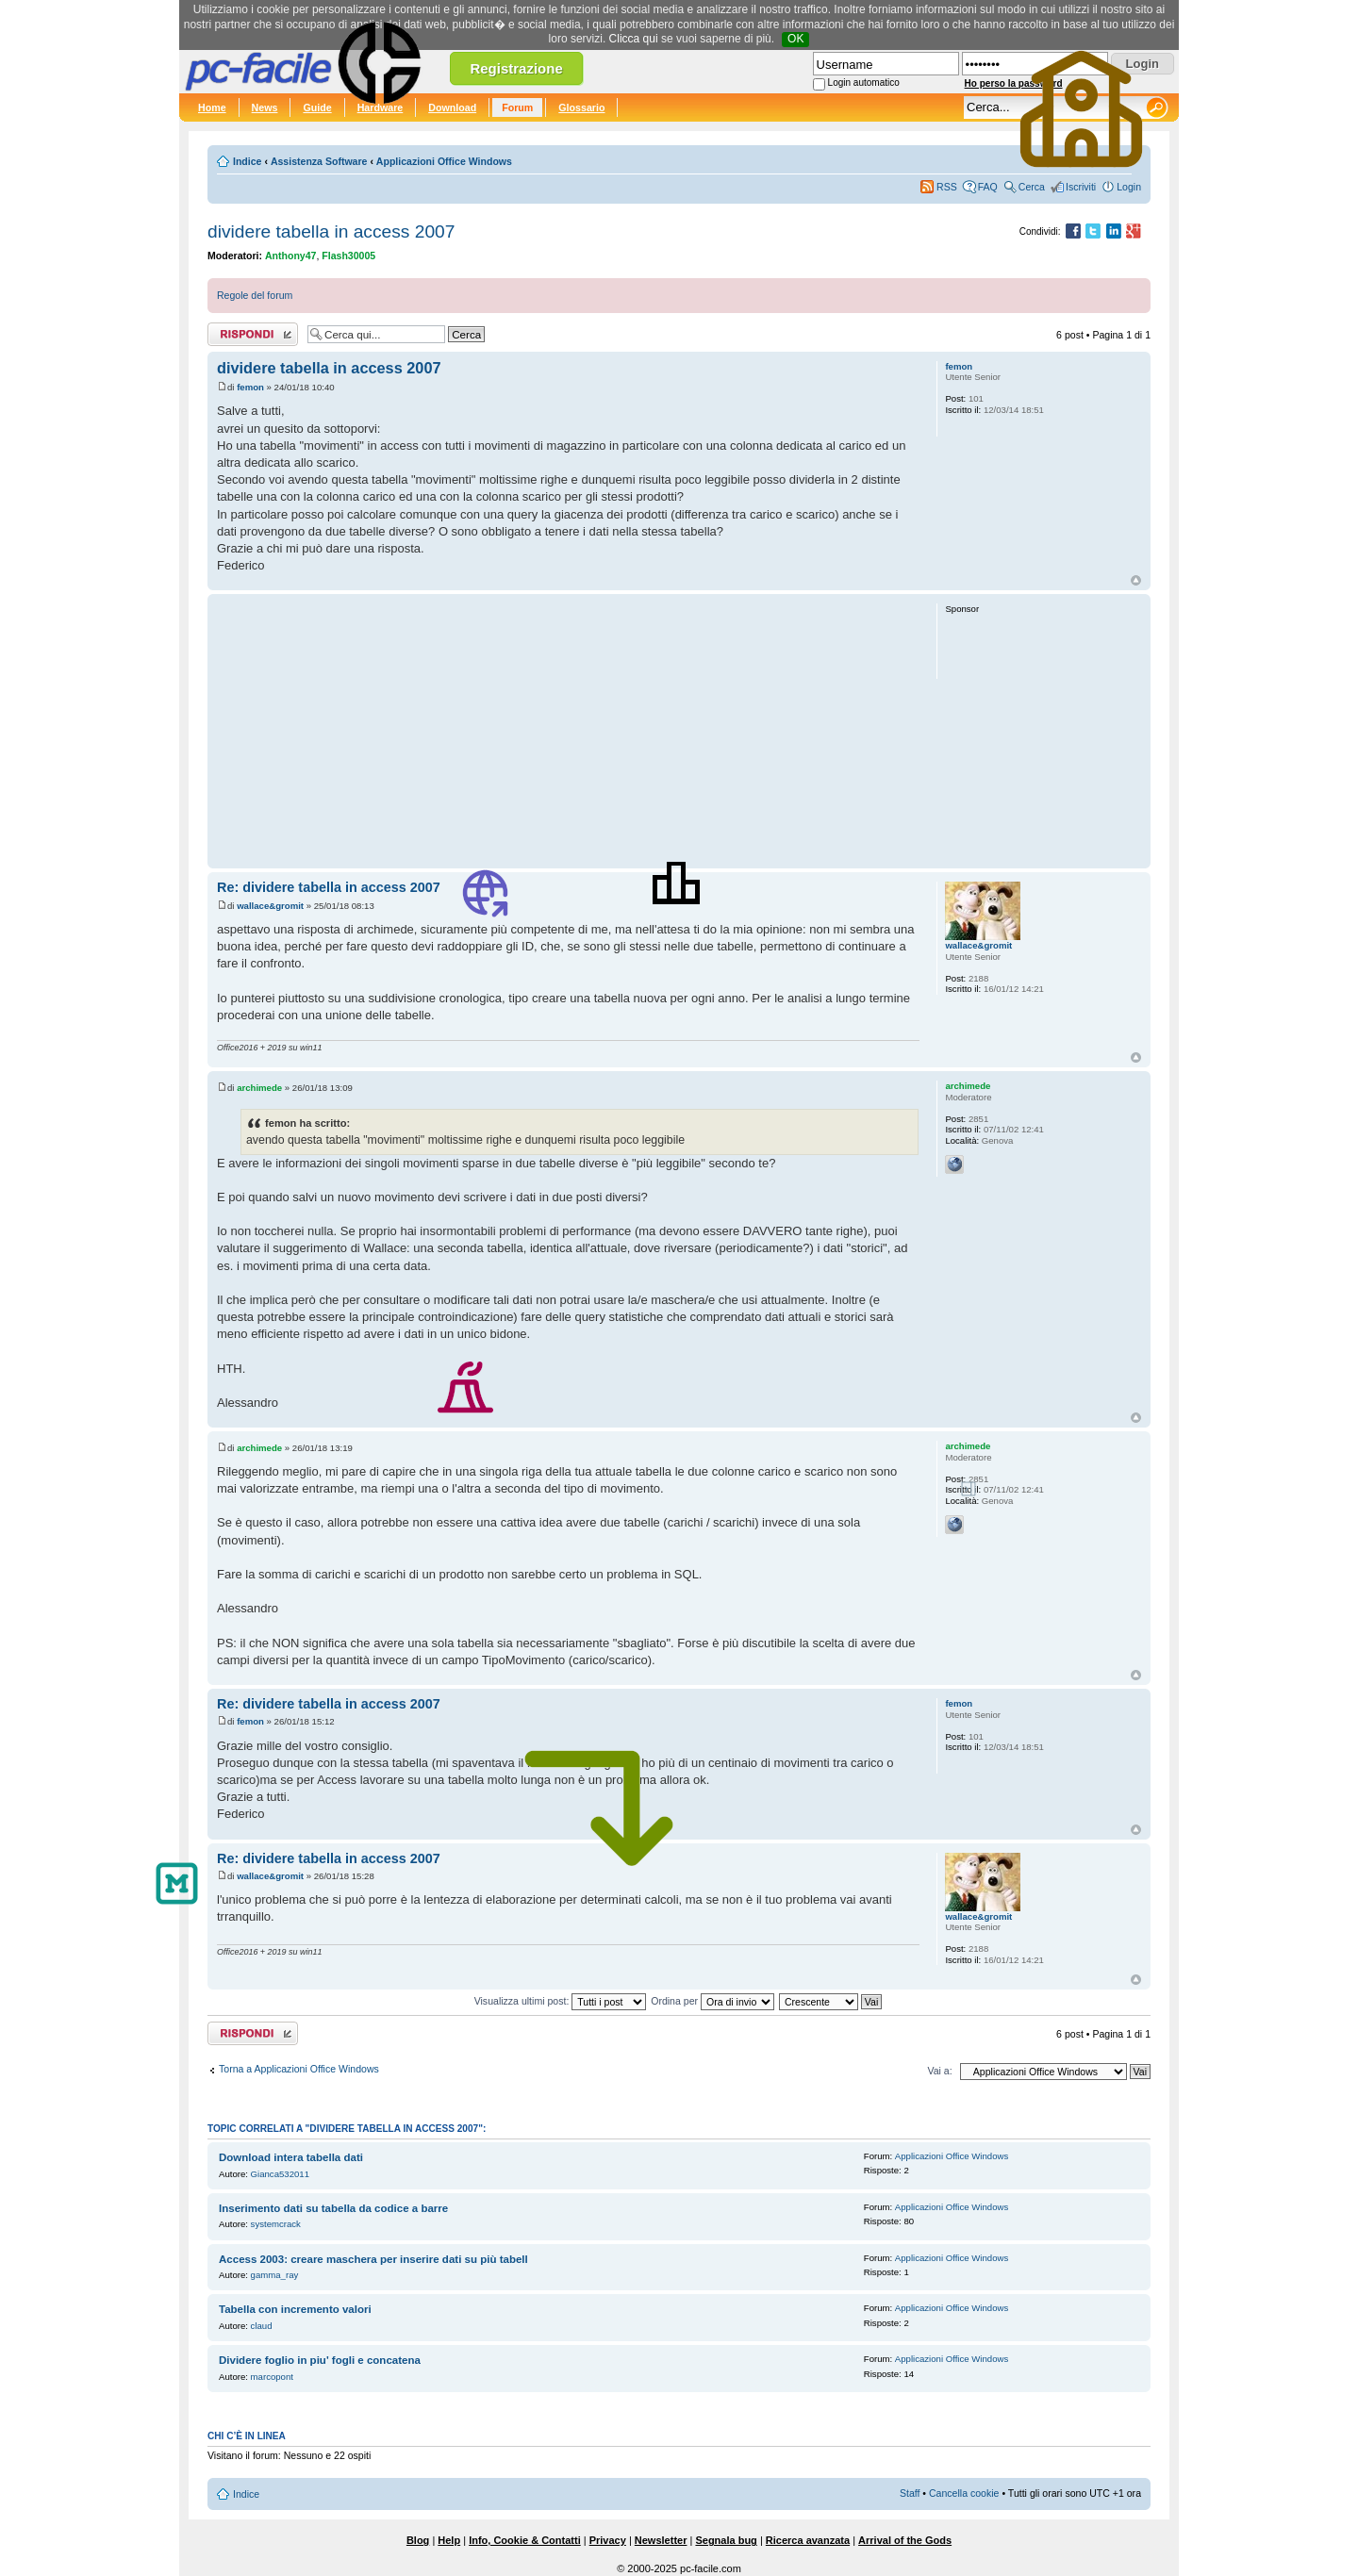 The height and width of the screenshot is (2576, 1358). I want to click on move content right then down, so click(599, 1803).